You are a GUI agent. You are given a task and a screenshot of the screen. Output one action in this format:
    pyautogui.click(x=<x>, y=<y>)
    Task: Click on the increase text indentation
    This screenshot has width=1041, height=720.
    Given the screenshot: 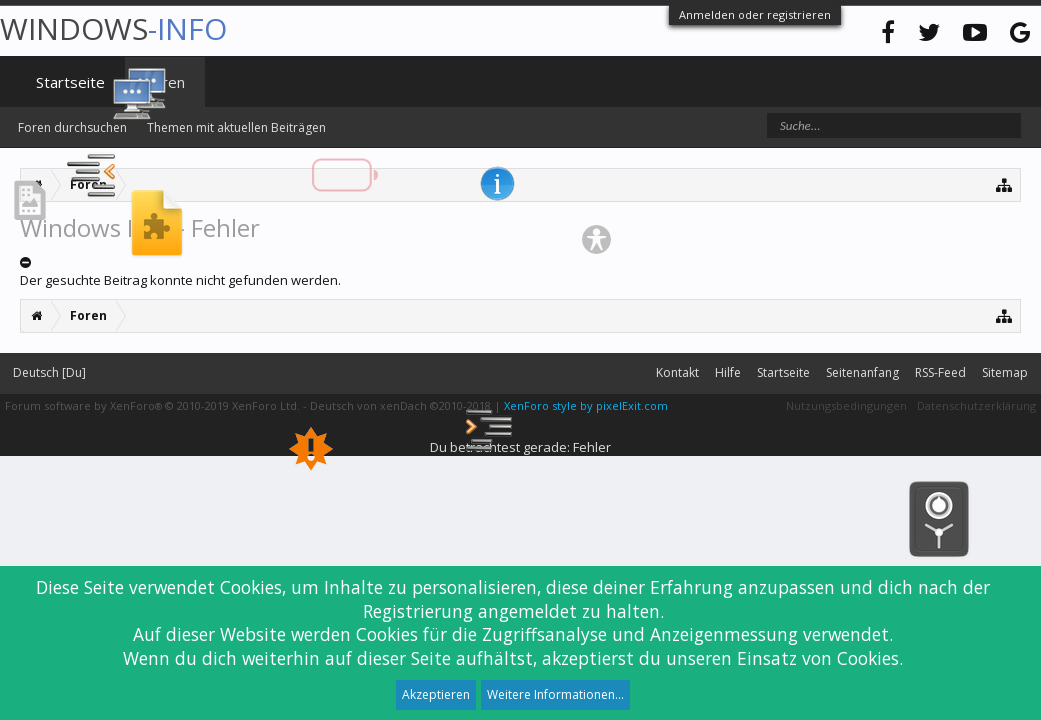 What is the action you would take?
    pyautogui.click(x=91, y=177)
    